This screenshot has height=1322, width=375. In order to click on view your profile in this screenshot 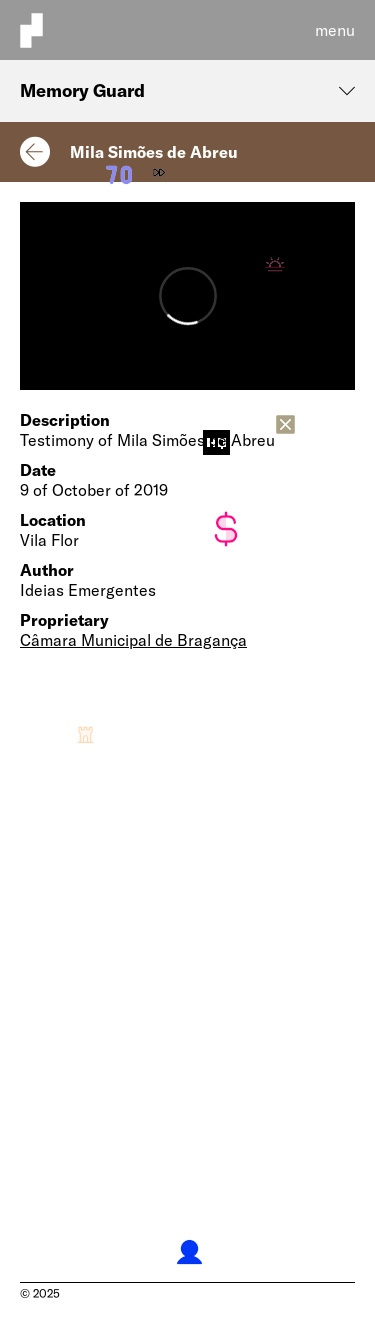, I will do `click(189, 1252)`.